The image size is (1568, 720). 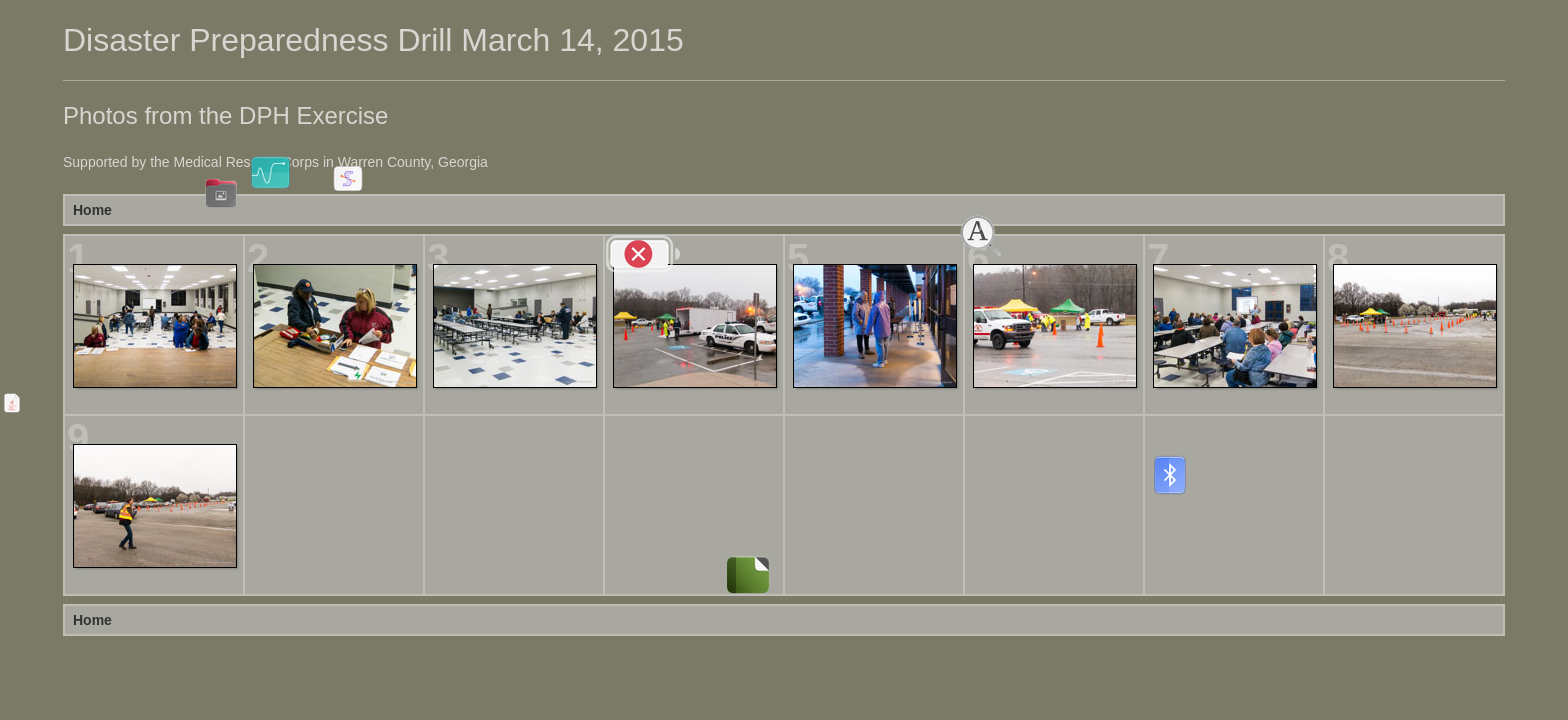 What do you see at coordinates (643, 254) in the screenshot?
I see `indicates battery not detected or missing` at bounding box center [643, 254].